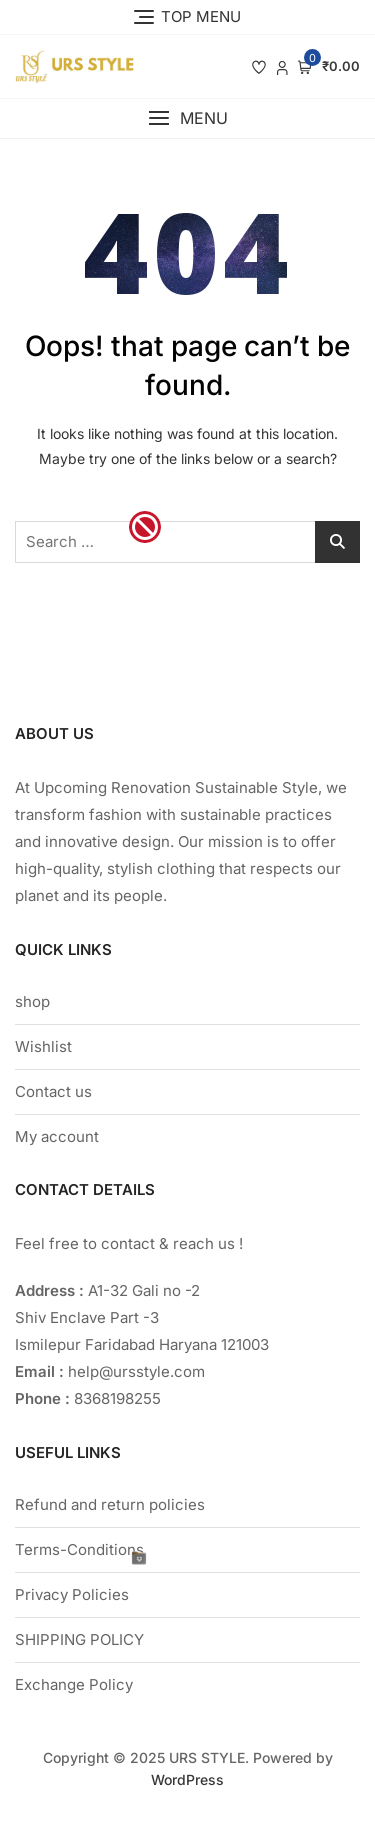 This screenshot has width=375, height=1822. I want to click on open your dropbox synced folder, so click(139, 1558).